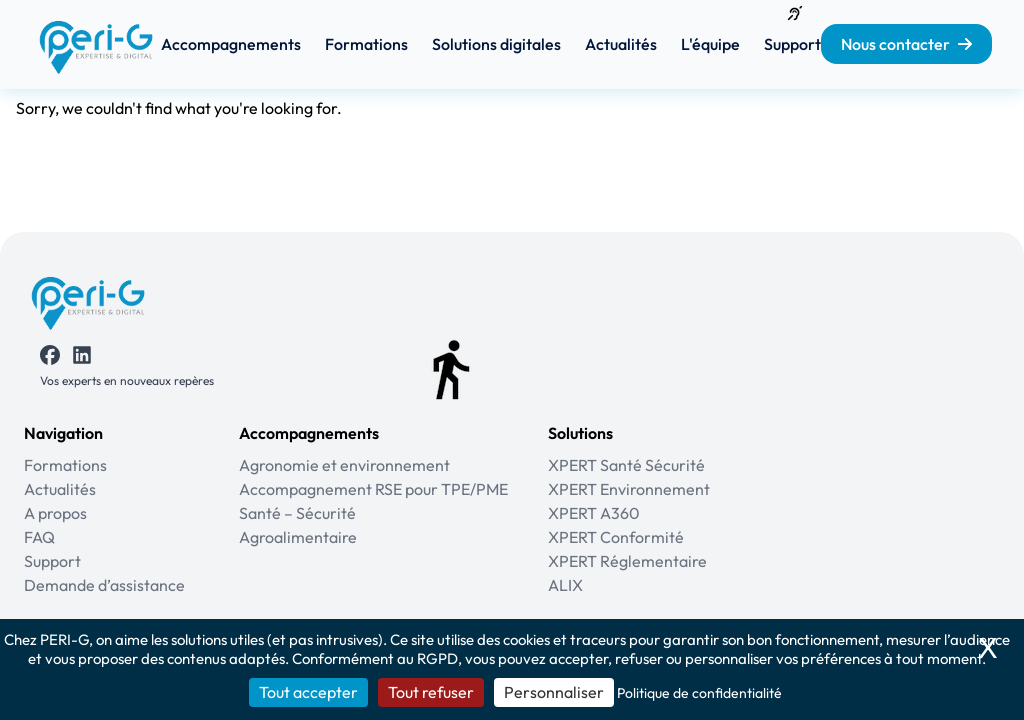 The height and width of the screenshot is (720, 1024). I want to click on get walking directions, so click(450, 369).